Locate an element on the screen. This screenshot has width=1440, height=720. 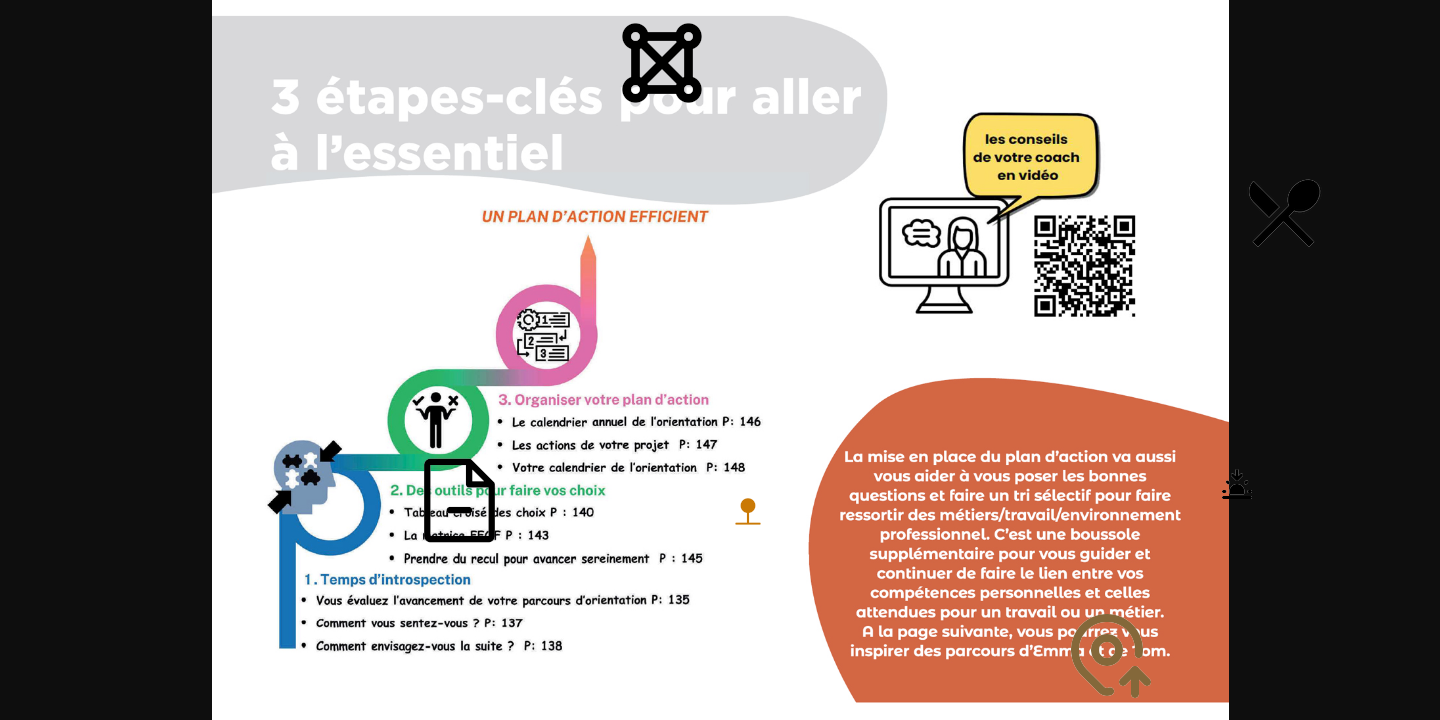
move a location pin upward on the map is located at coordinates (1107, 654).